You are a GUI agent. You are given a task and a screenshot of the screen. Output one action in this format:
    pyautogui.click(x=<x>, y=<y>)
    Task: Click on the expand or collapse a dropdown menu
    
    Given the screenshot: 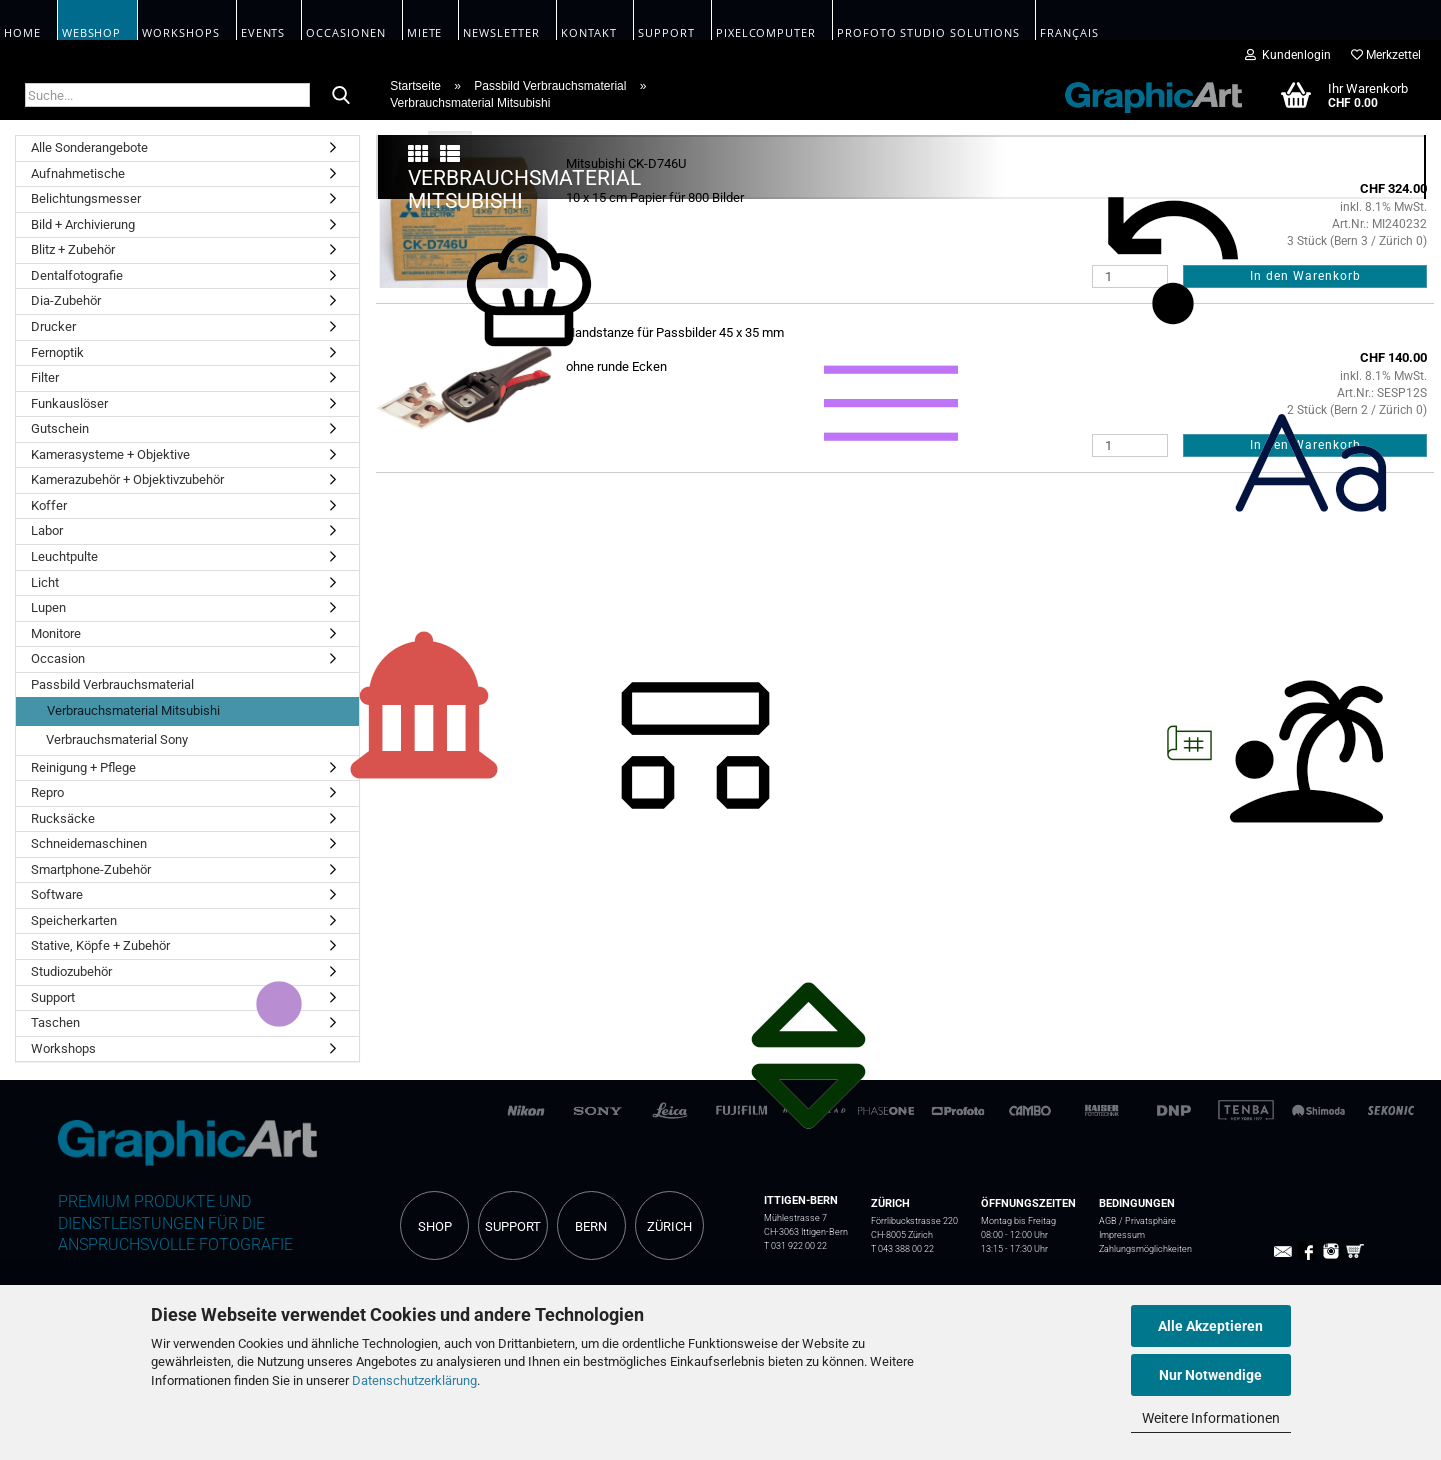 What is the action you would take?
    pyautogui.click(x=808, y=1055)
    